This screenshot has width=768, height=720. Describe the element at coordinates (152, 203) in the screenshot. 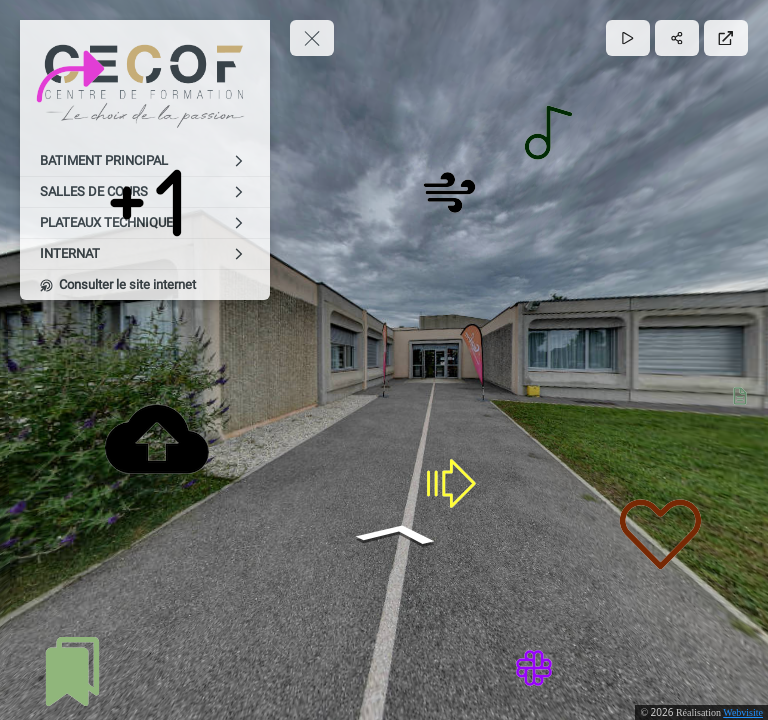

I see `increase exposure by one stop` at that location.